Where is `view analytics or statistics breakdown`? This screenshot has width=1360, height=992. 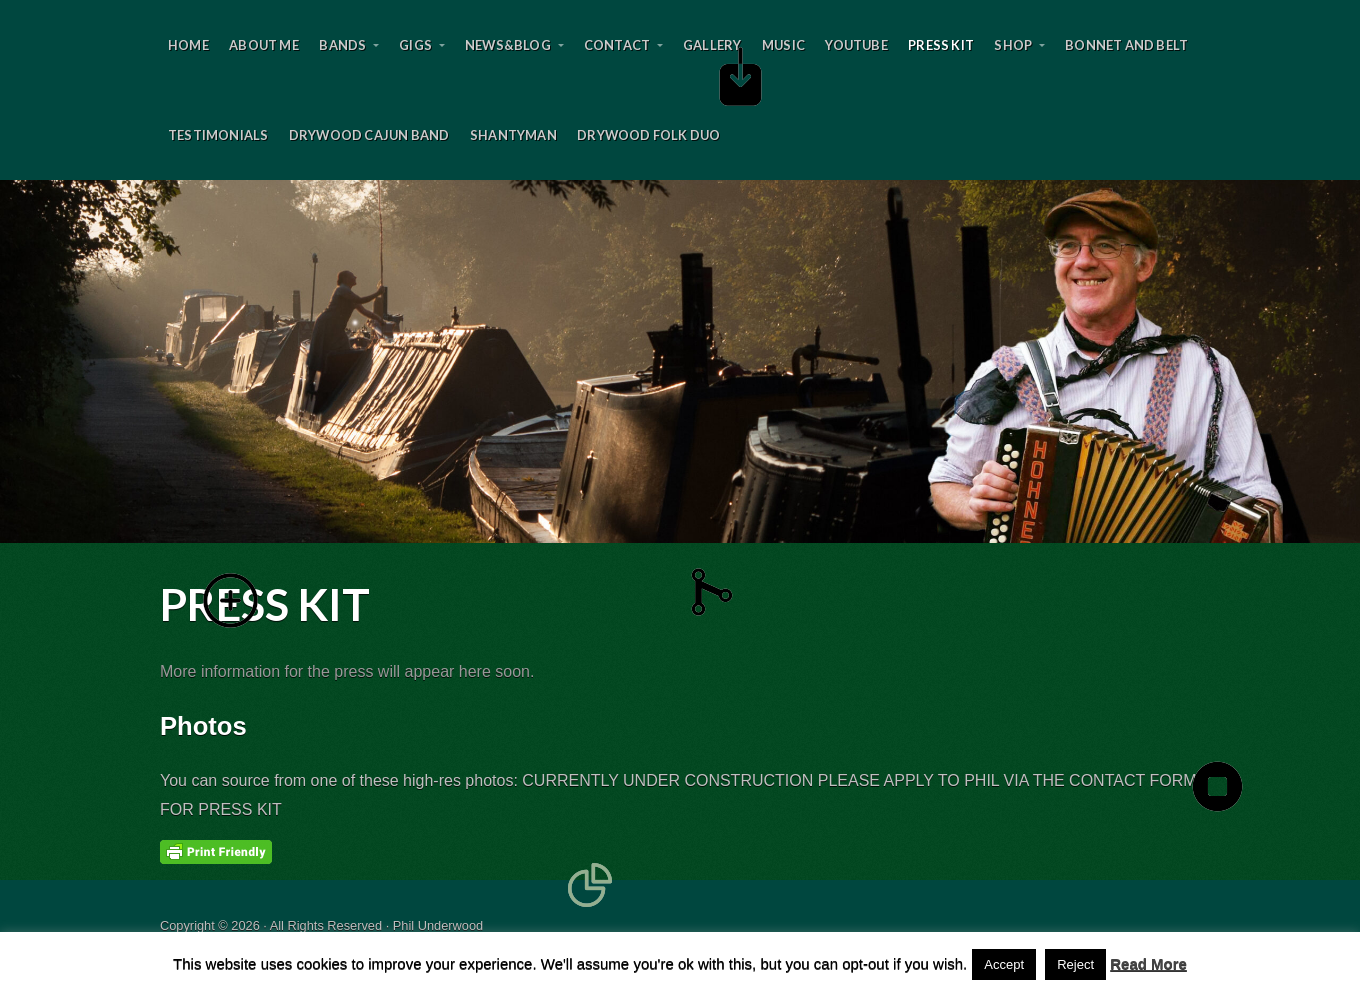 view analytics or statistics breakdown is located at coordinates (590, 885).